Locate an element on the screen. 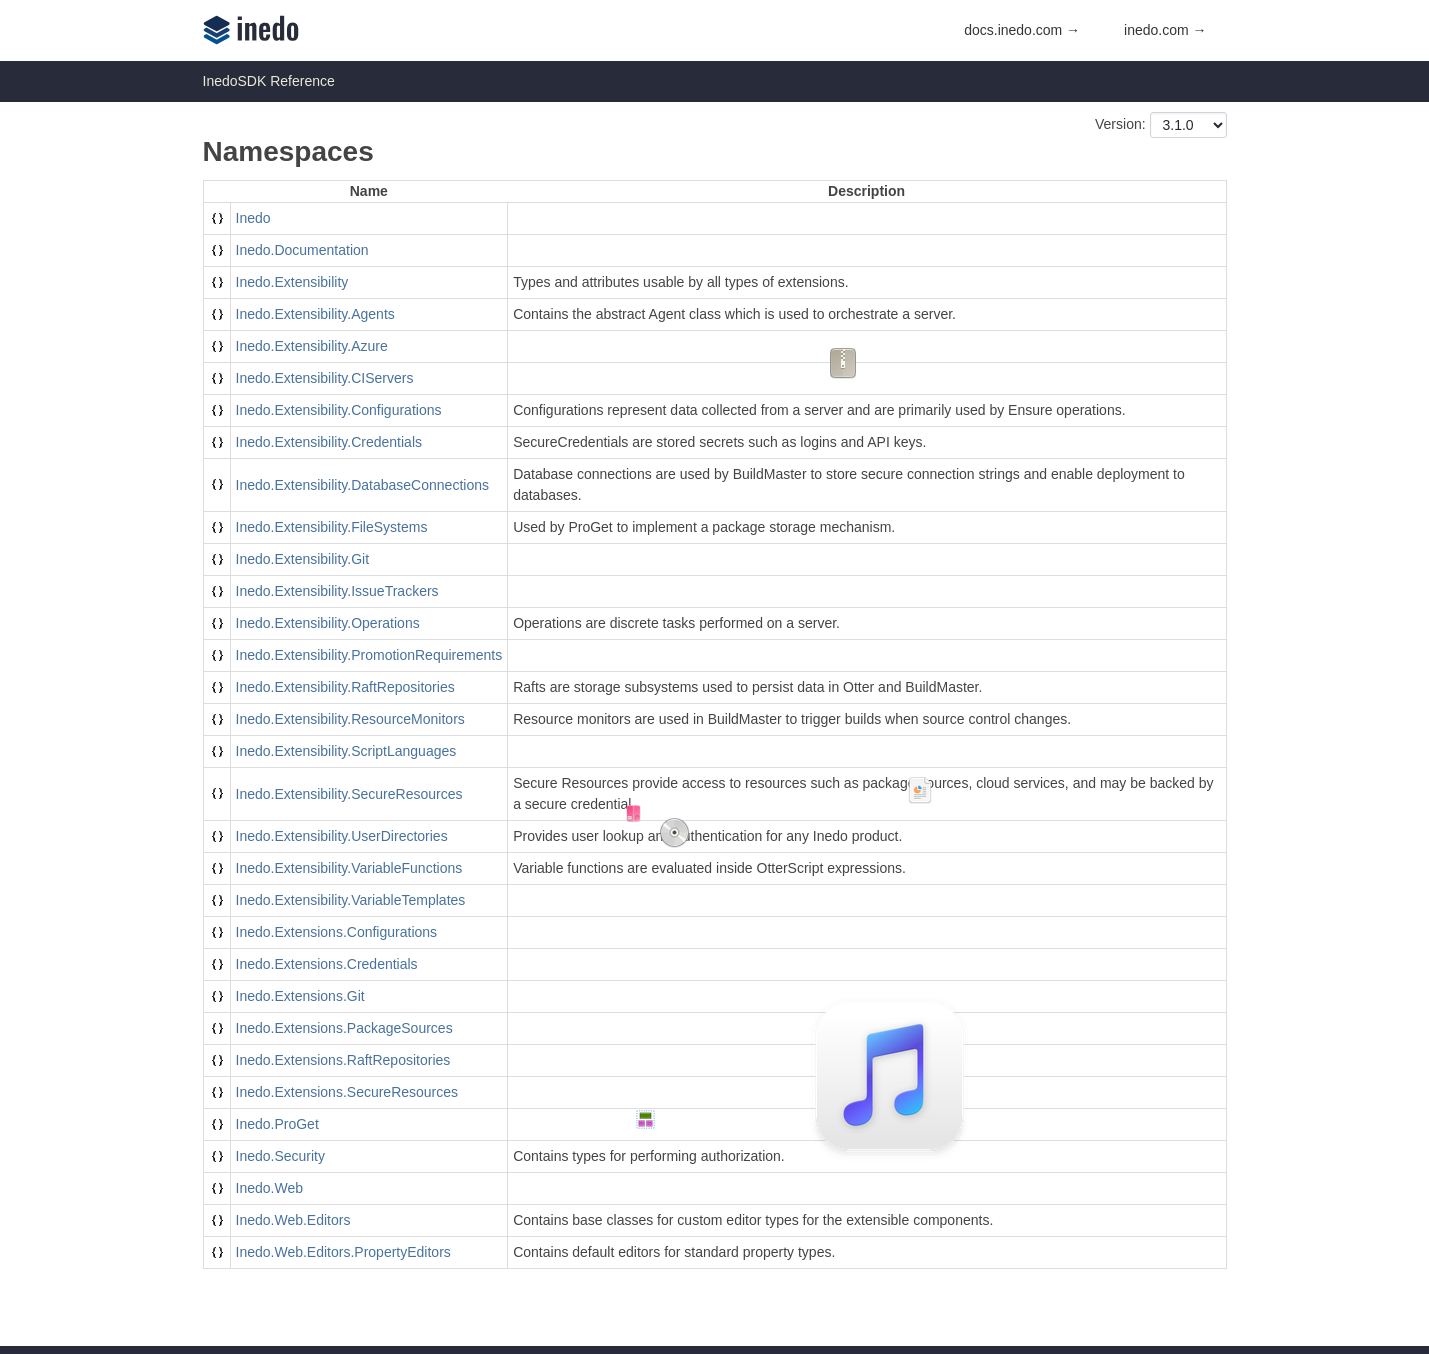 The image size is (1429, 1354). select all items in the current view is located at coordinates (645, 1119).